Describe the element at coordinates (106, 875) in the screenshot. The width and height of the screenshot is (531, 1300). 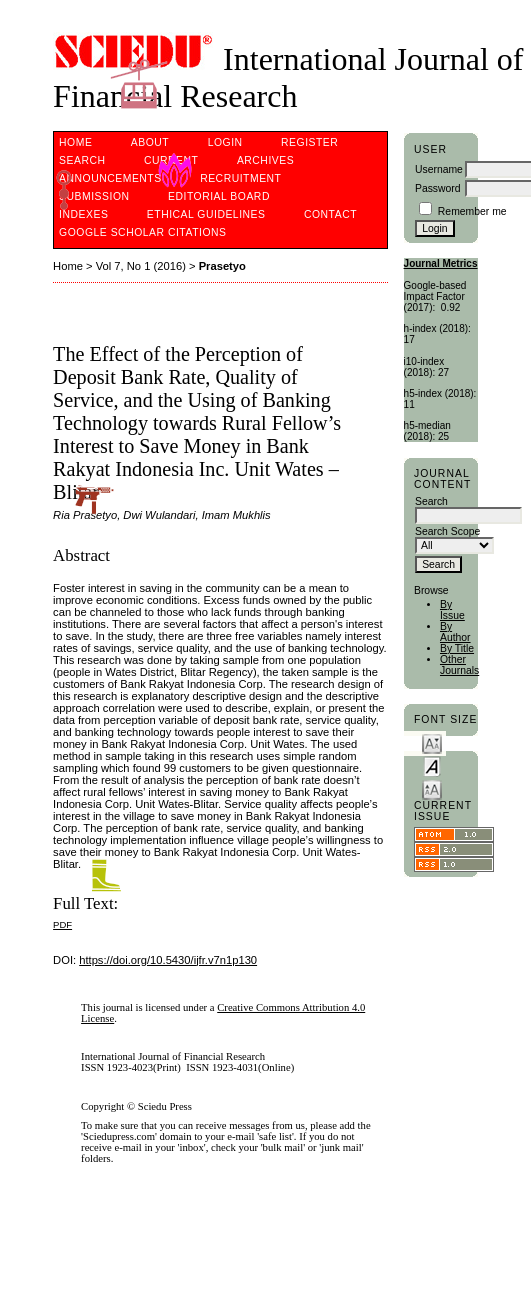
I see `rain or waterproof gear category` at that location.